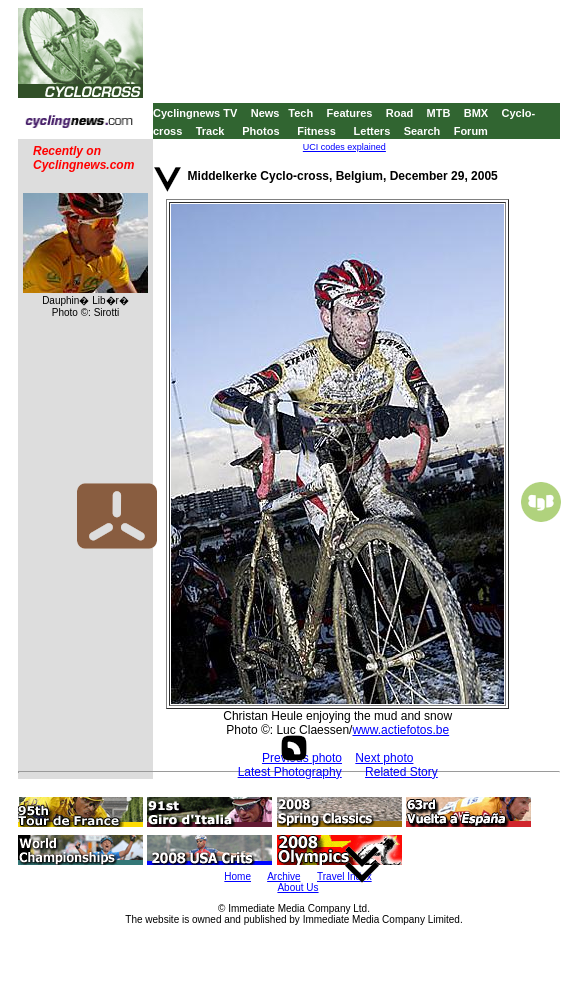 The height and width of the screenshot is (987, 568). Describe the element at coordinates (294, 748) in the screenshot. I see `open Spectrum community app` at that location.